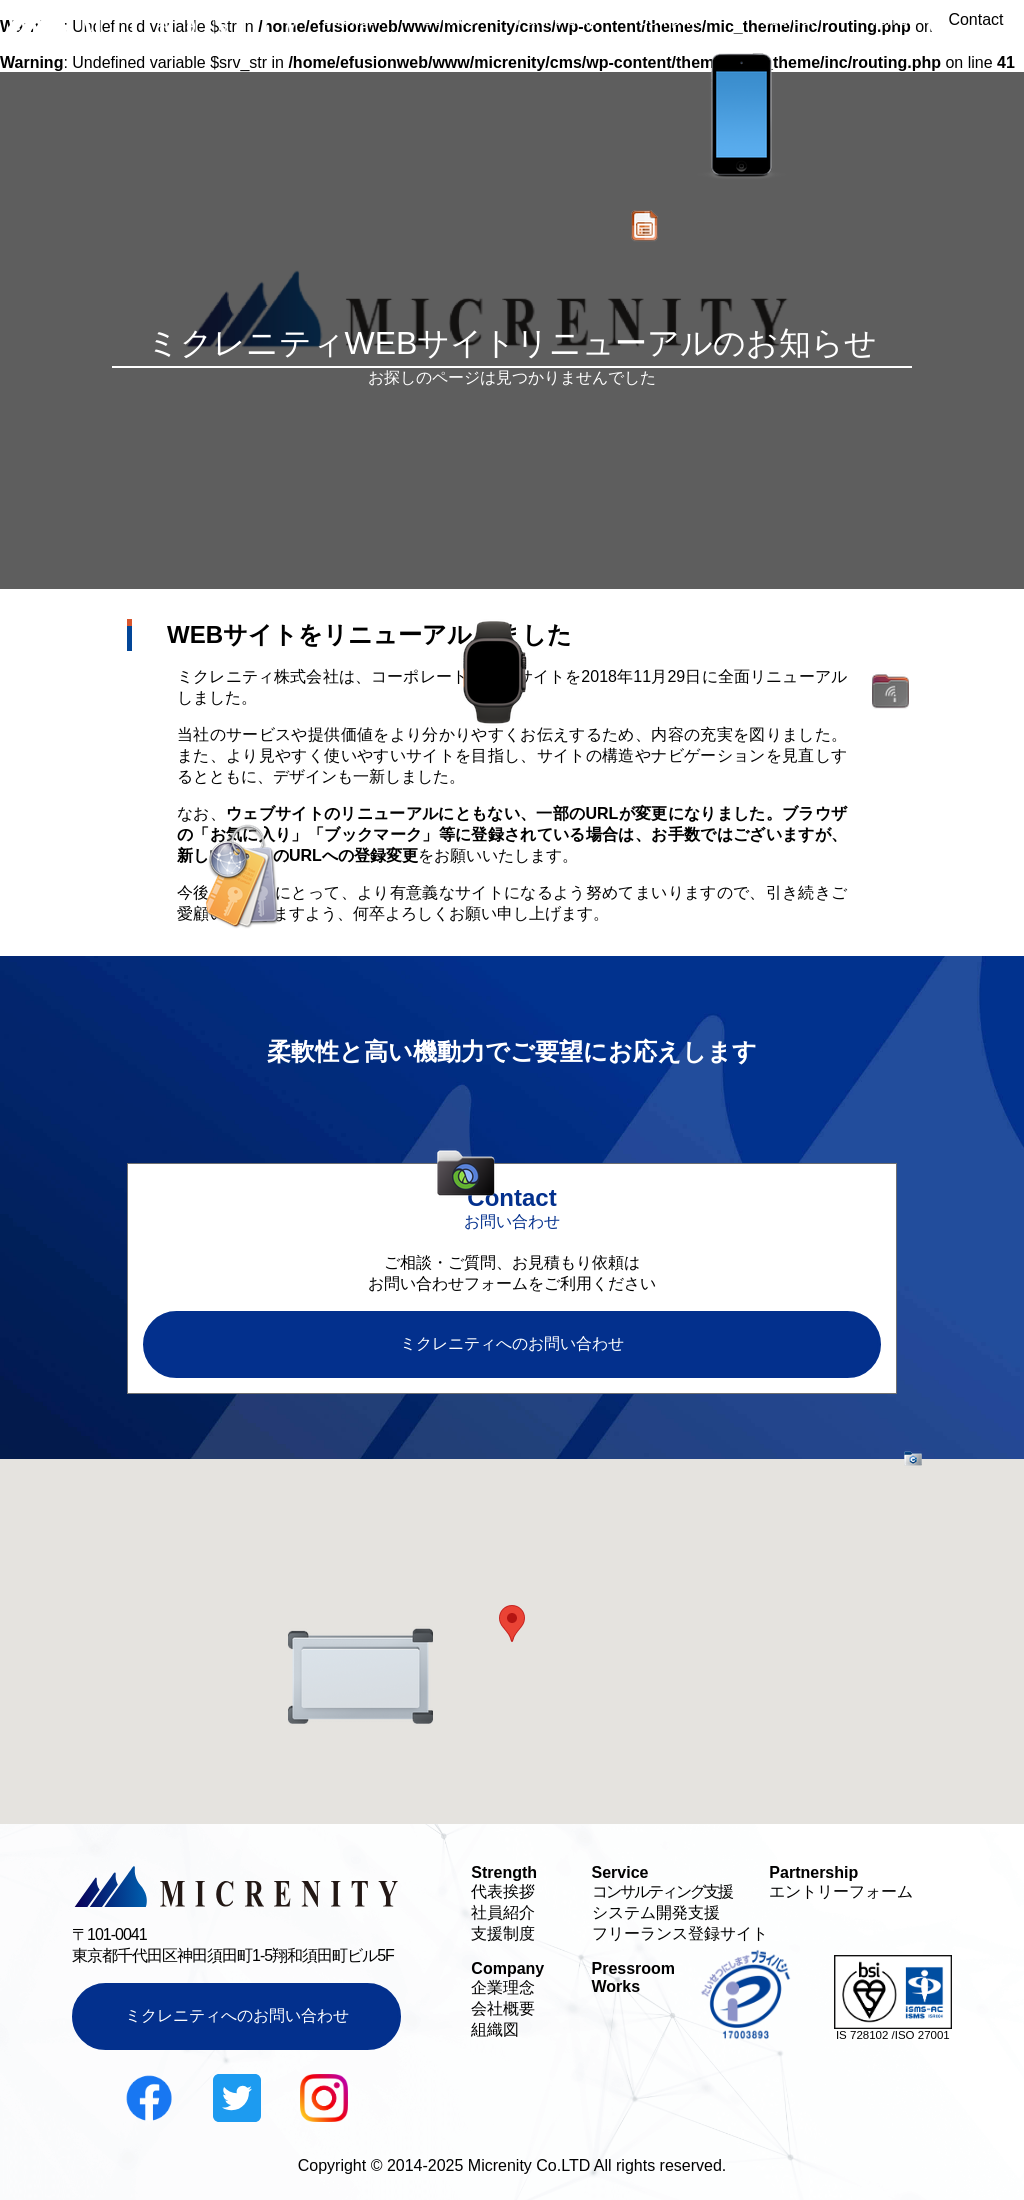  What do you see at coordinates (913, 1459) in the screenshot?
I see `open folder containing C++ project files` at bounding box center [913, 1459].